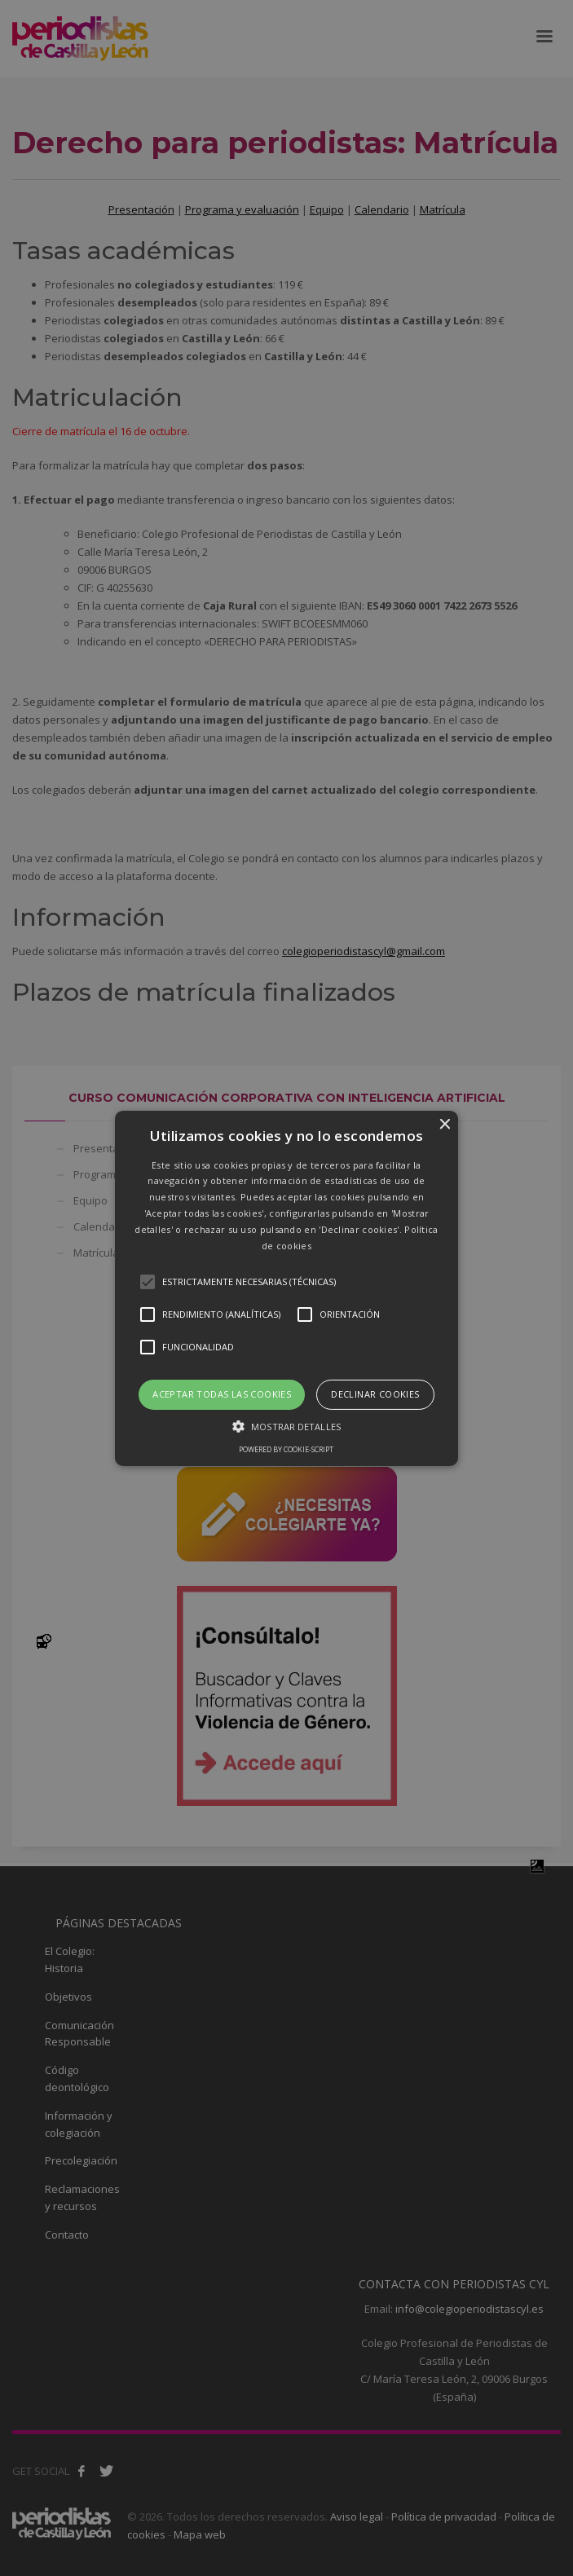  Describe the element at coordinates (537, 1866) in the screenshot. I see `switch to satellite map view` at that location.